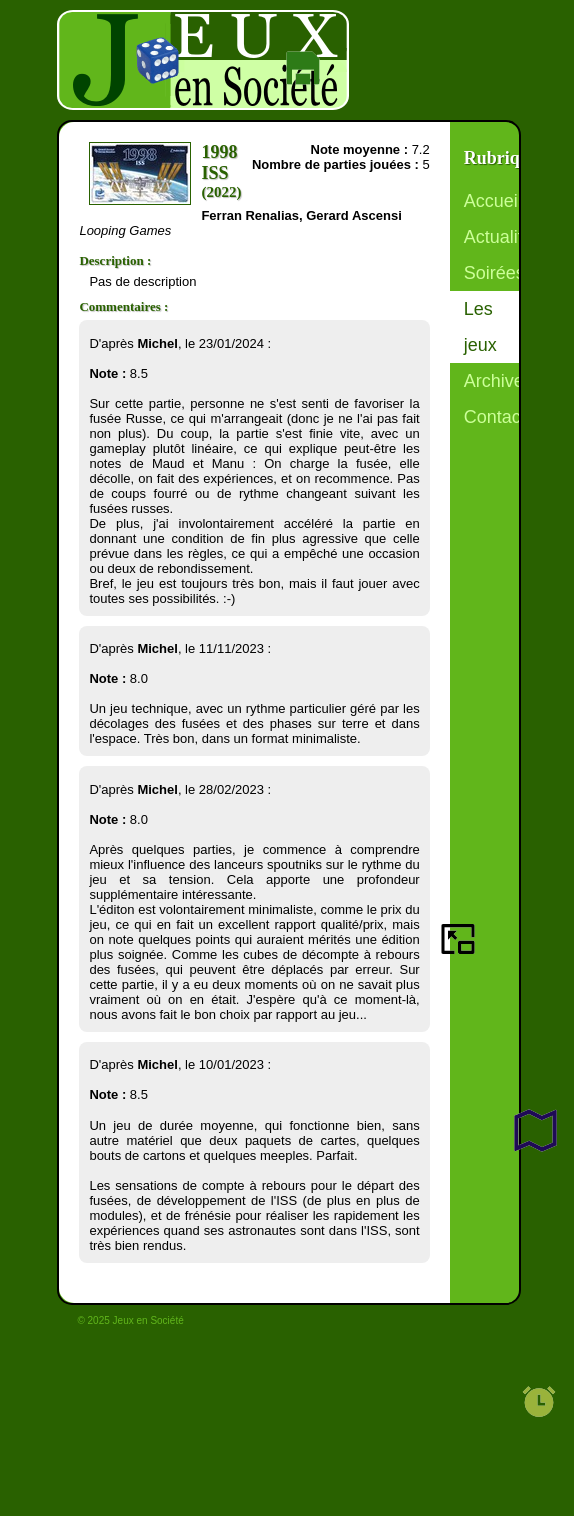 Image resolution: width=574 pixels, height=1516 pixels. What do you see at coordinates (535, 1130) in the screenshot?
I see `view map` at bounding box center [535, 1130].